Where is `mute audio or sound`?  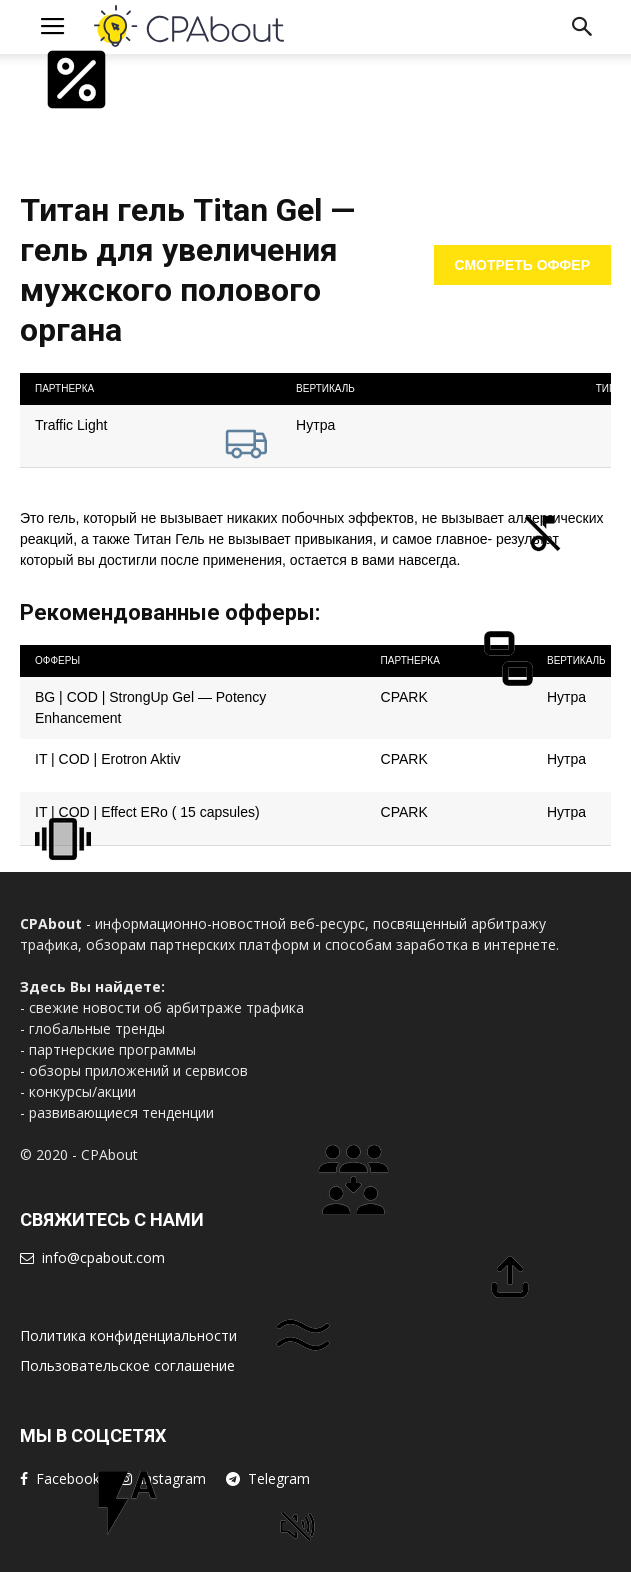 mute audio or sound is located at coordinates (297, 1526).